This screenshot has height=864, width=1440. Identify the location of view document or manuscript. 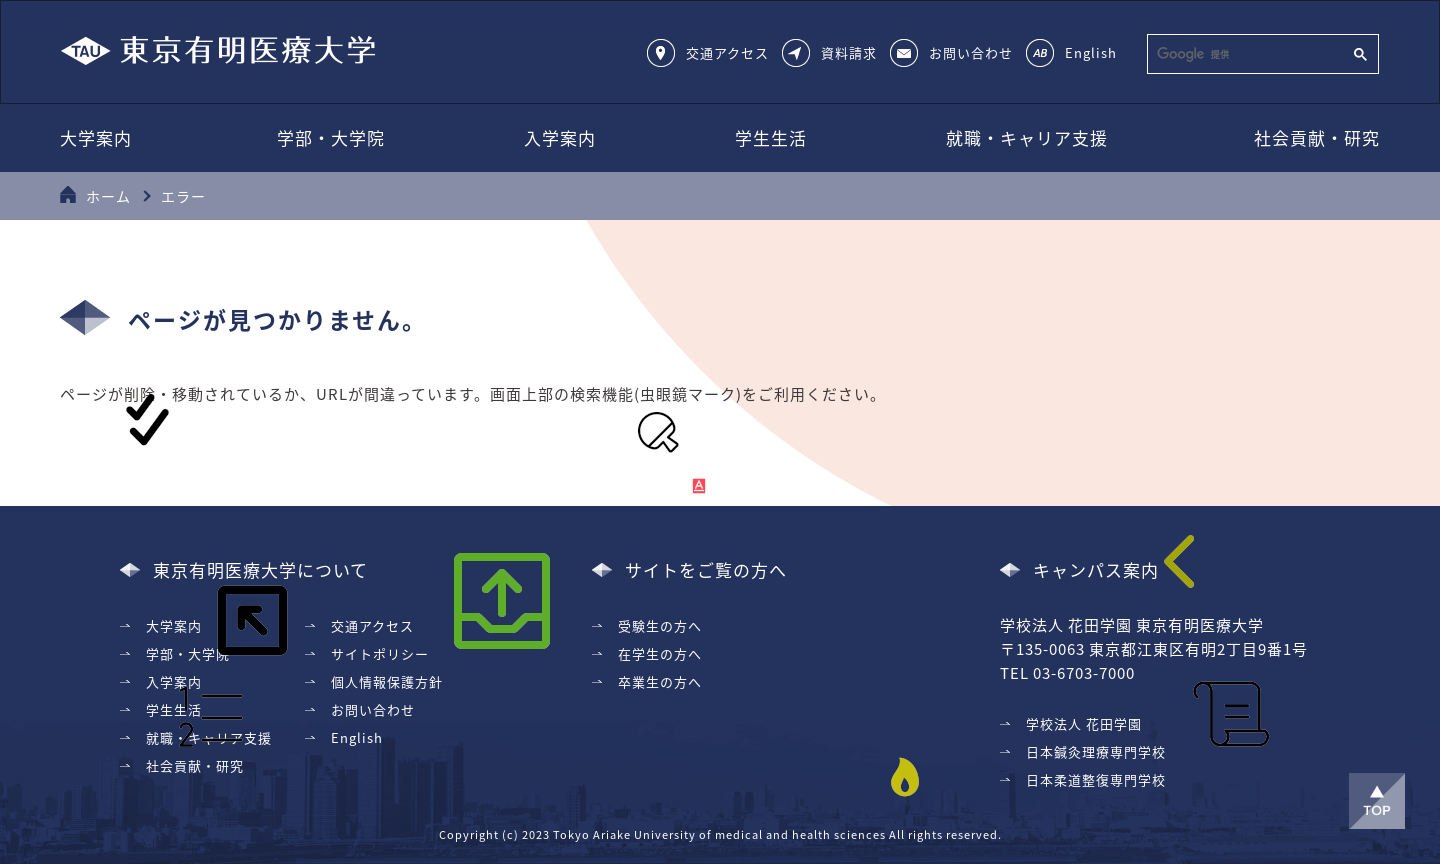
(1234, 714).